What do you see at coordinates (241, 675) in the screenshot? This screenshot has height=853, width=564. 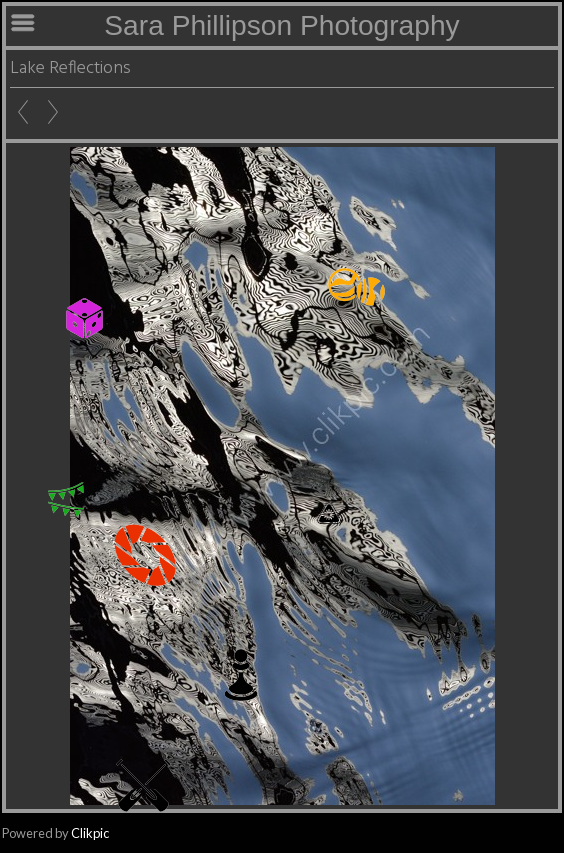 I see `start a new chess game` at bounding box center [241, 675].